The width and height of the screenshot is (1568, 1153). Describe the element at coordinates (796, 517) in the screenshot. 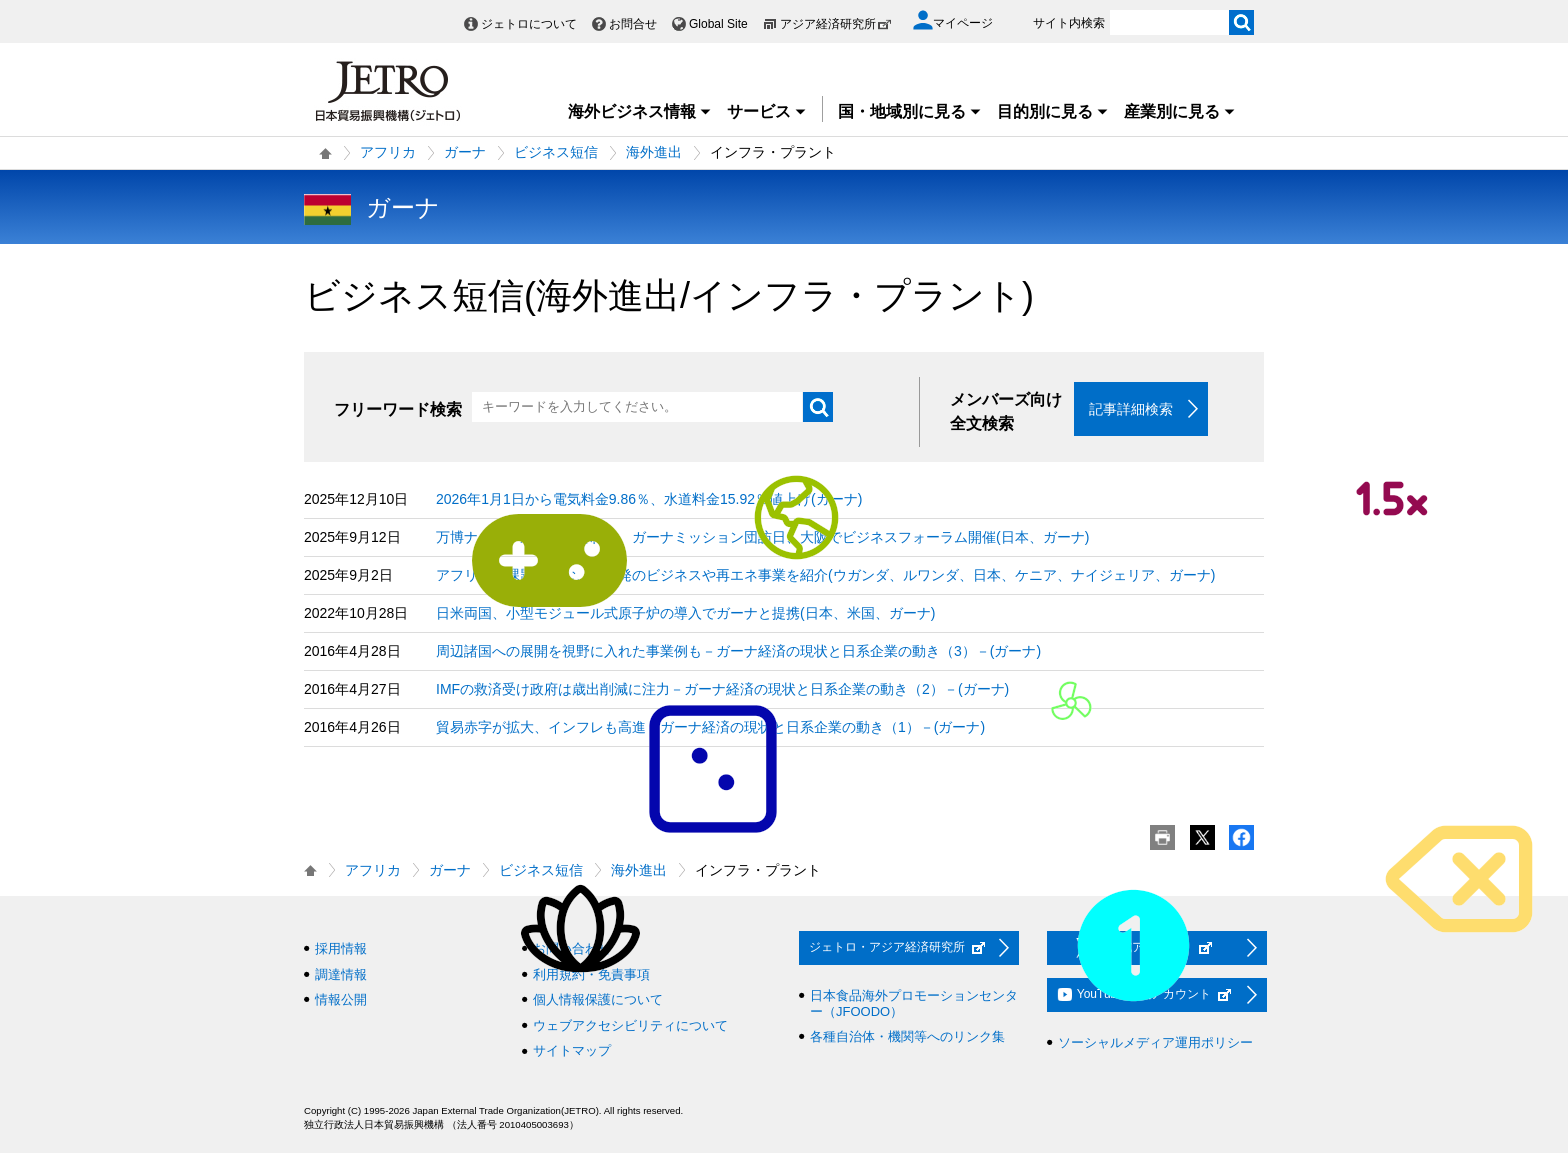

I see `switch to western hemisphere region` at that location.